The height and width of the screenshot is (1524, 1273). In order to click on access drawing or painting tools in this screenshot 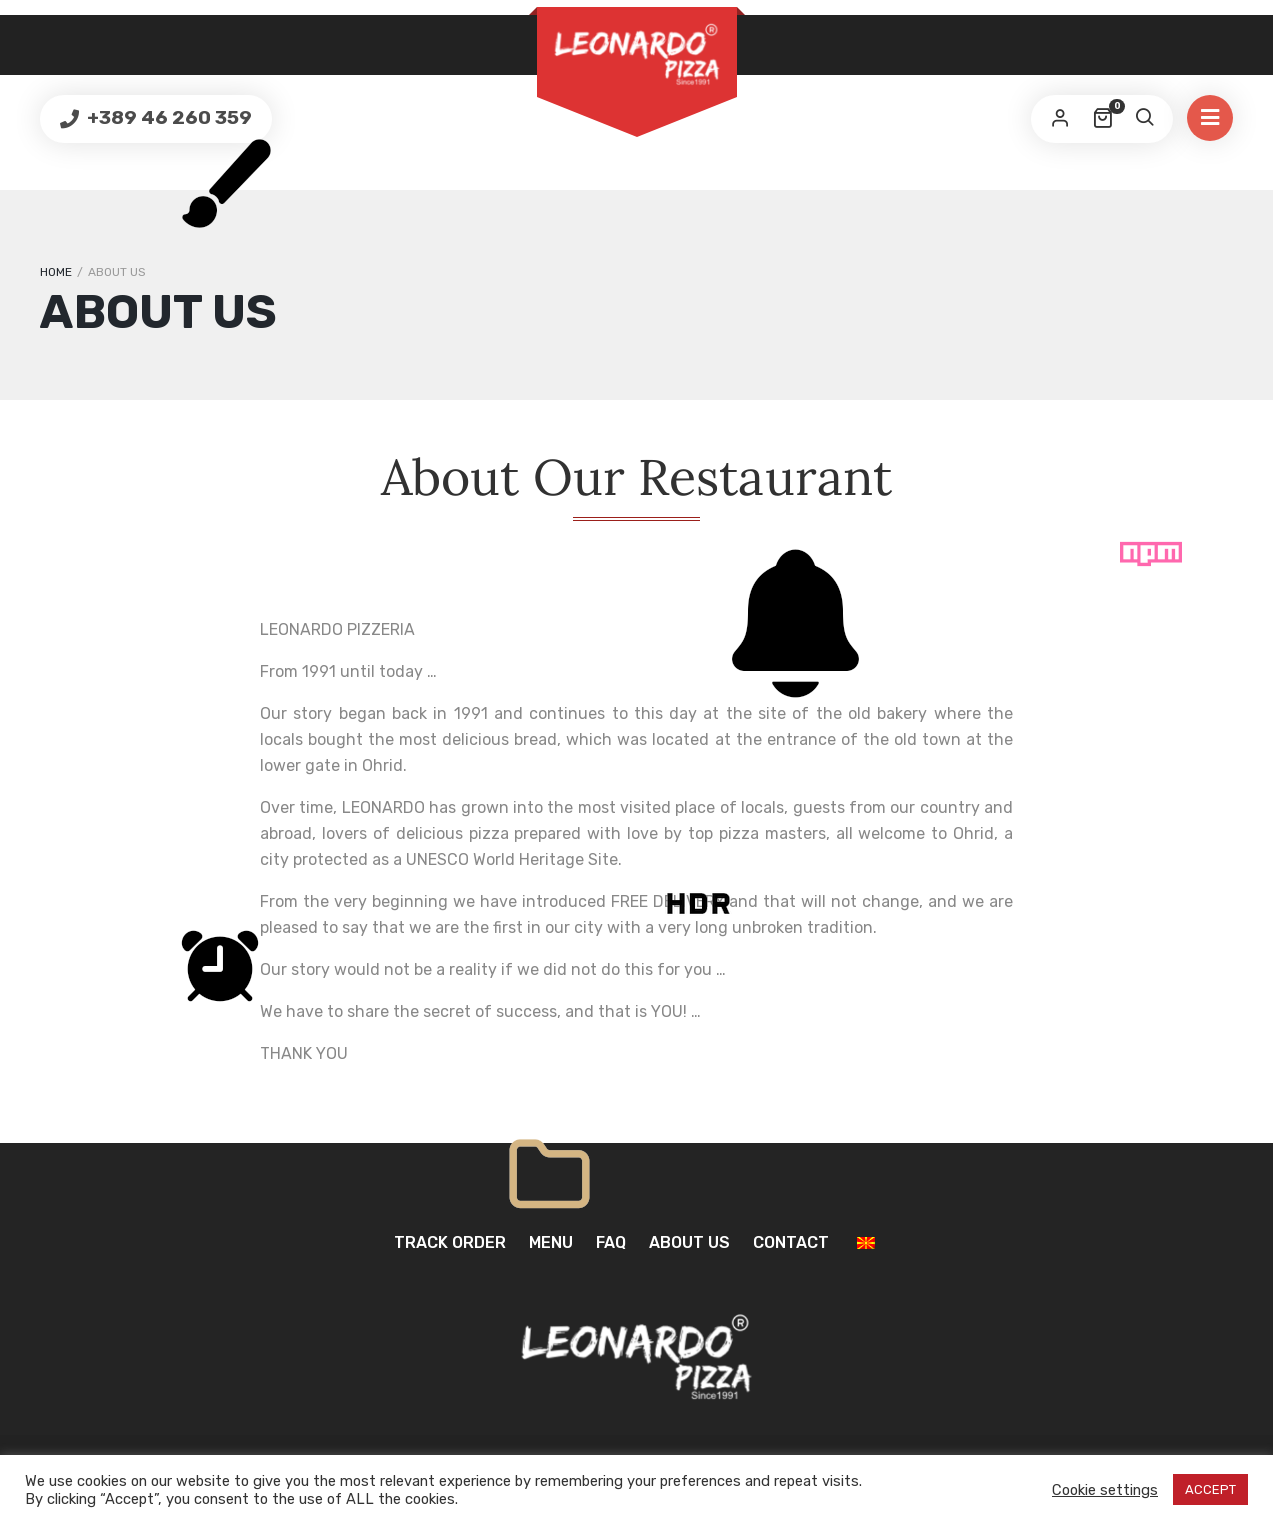, I will do `click(226, 183)`.